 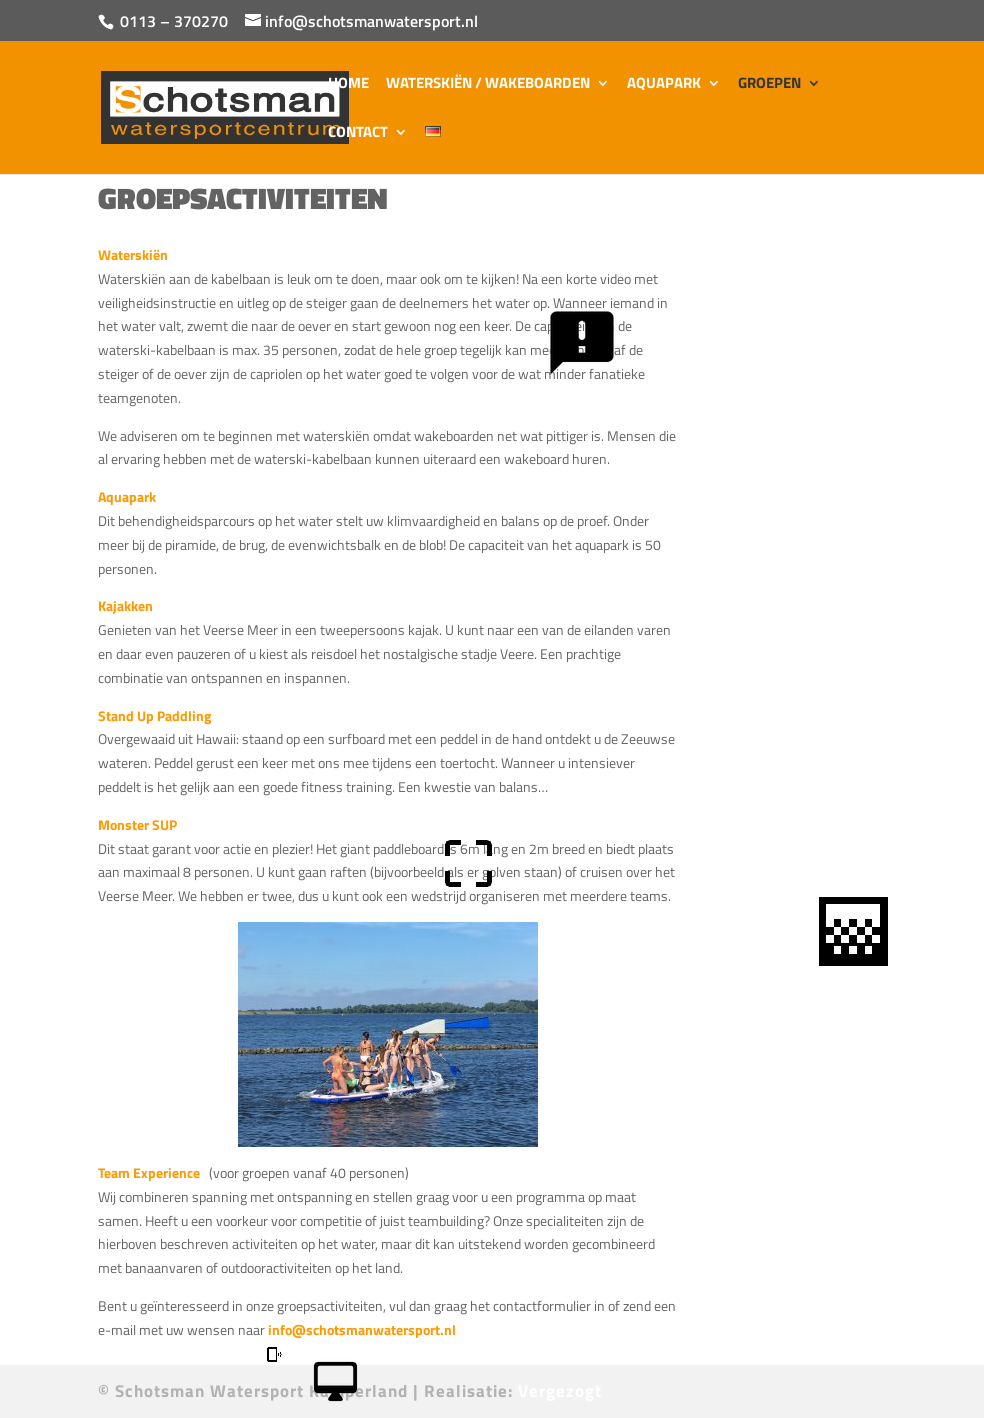 What do you see at coordinates (853, 931) in the screenshot?
I see `apply a gradient effect to an image` at bounding box center [853, 931].